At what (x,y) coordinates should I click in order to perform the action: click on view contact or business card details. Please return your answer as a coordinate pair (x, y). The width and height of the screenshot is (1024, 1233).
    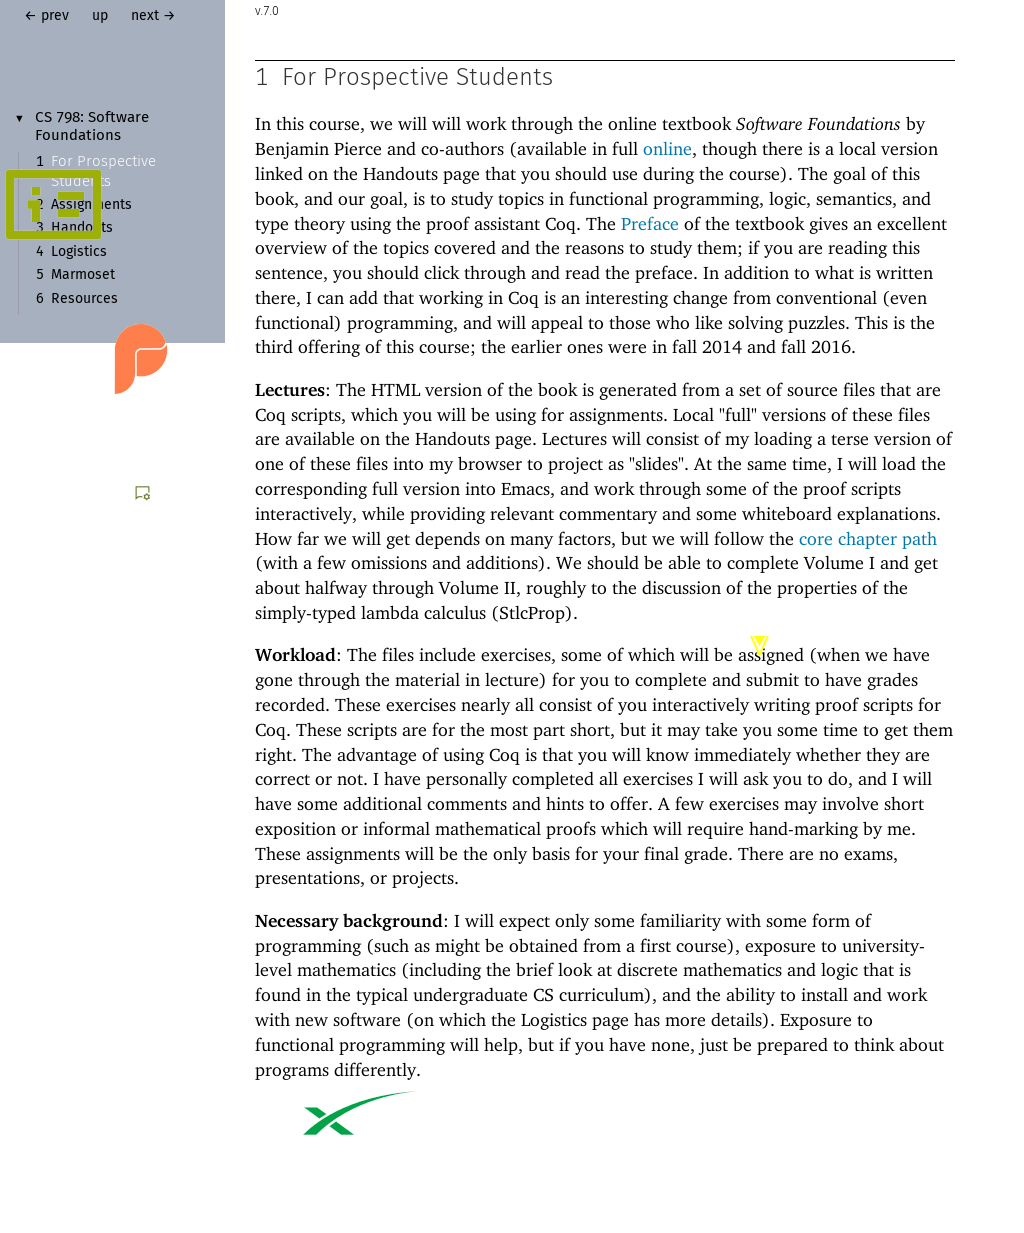
    Looking at the image, I should click on (53, 204).